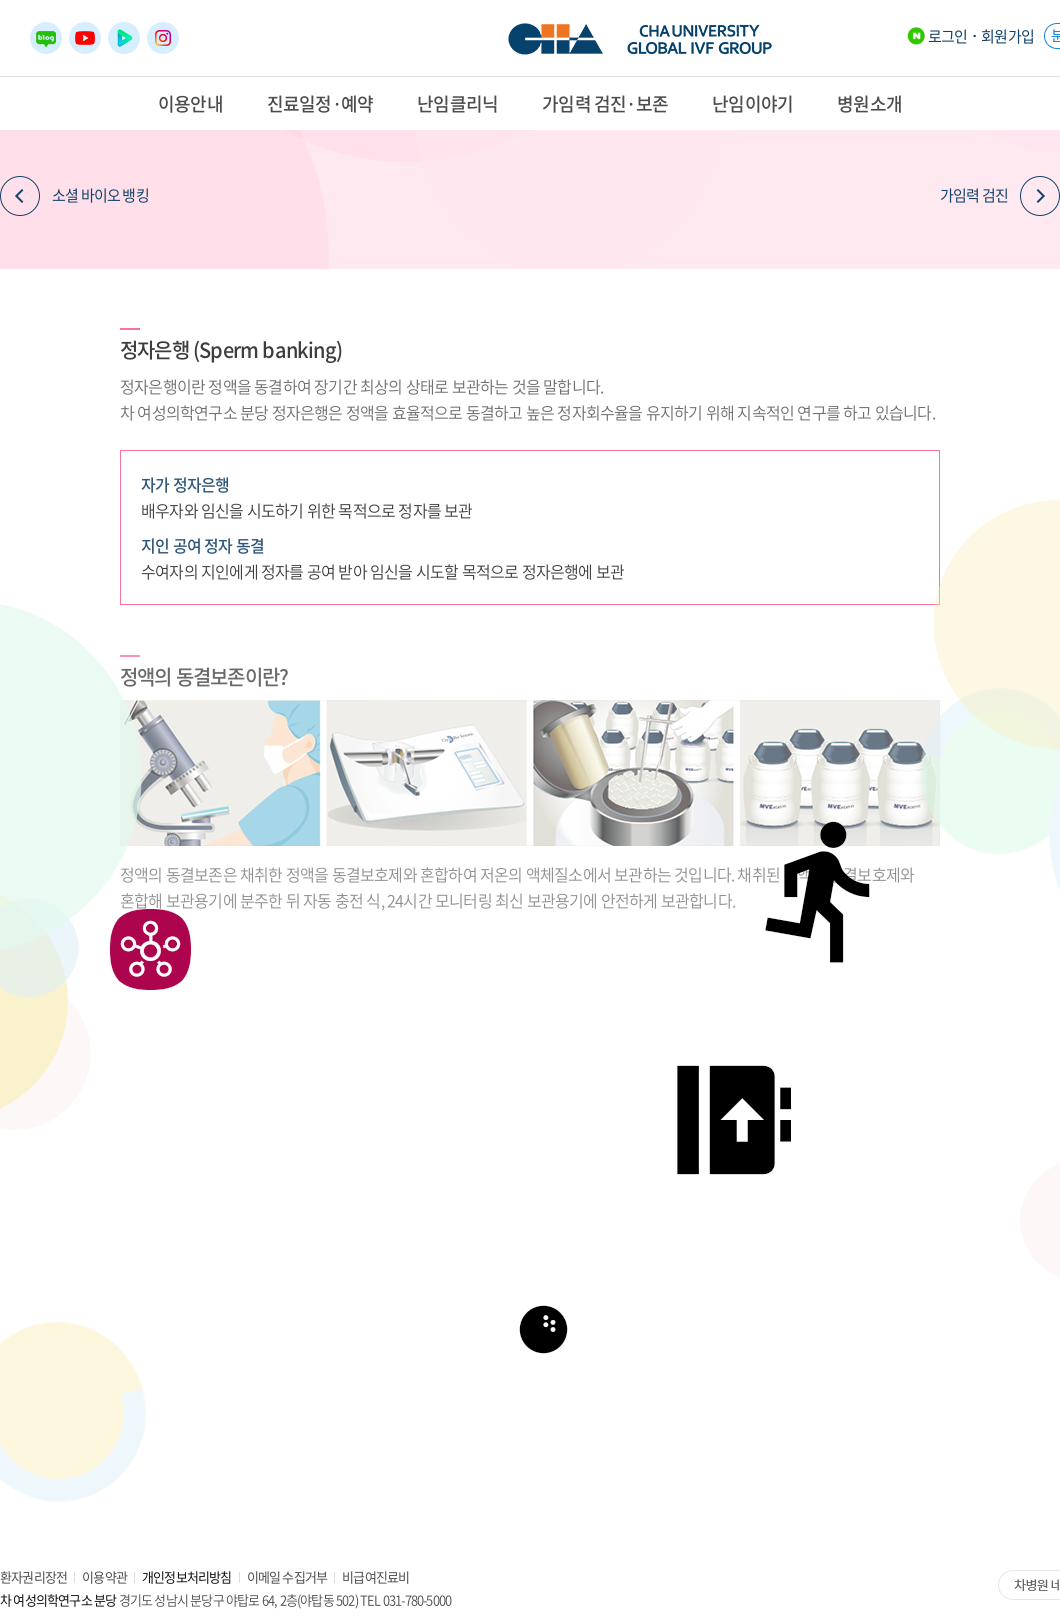 The height and width of the screenshot is (1622, 1060). I want to click on upload contacts from your address book, so click(726, 1120).